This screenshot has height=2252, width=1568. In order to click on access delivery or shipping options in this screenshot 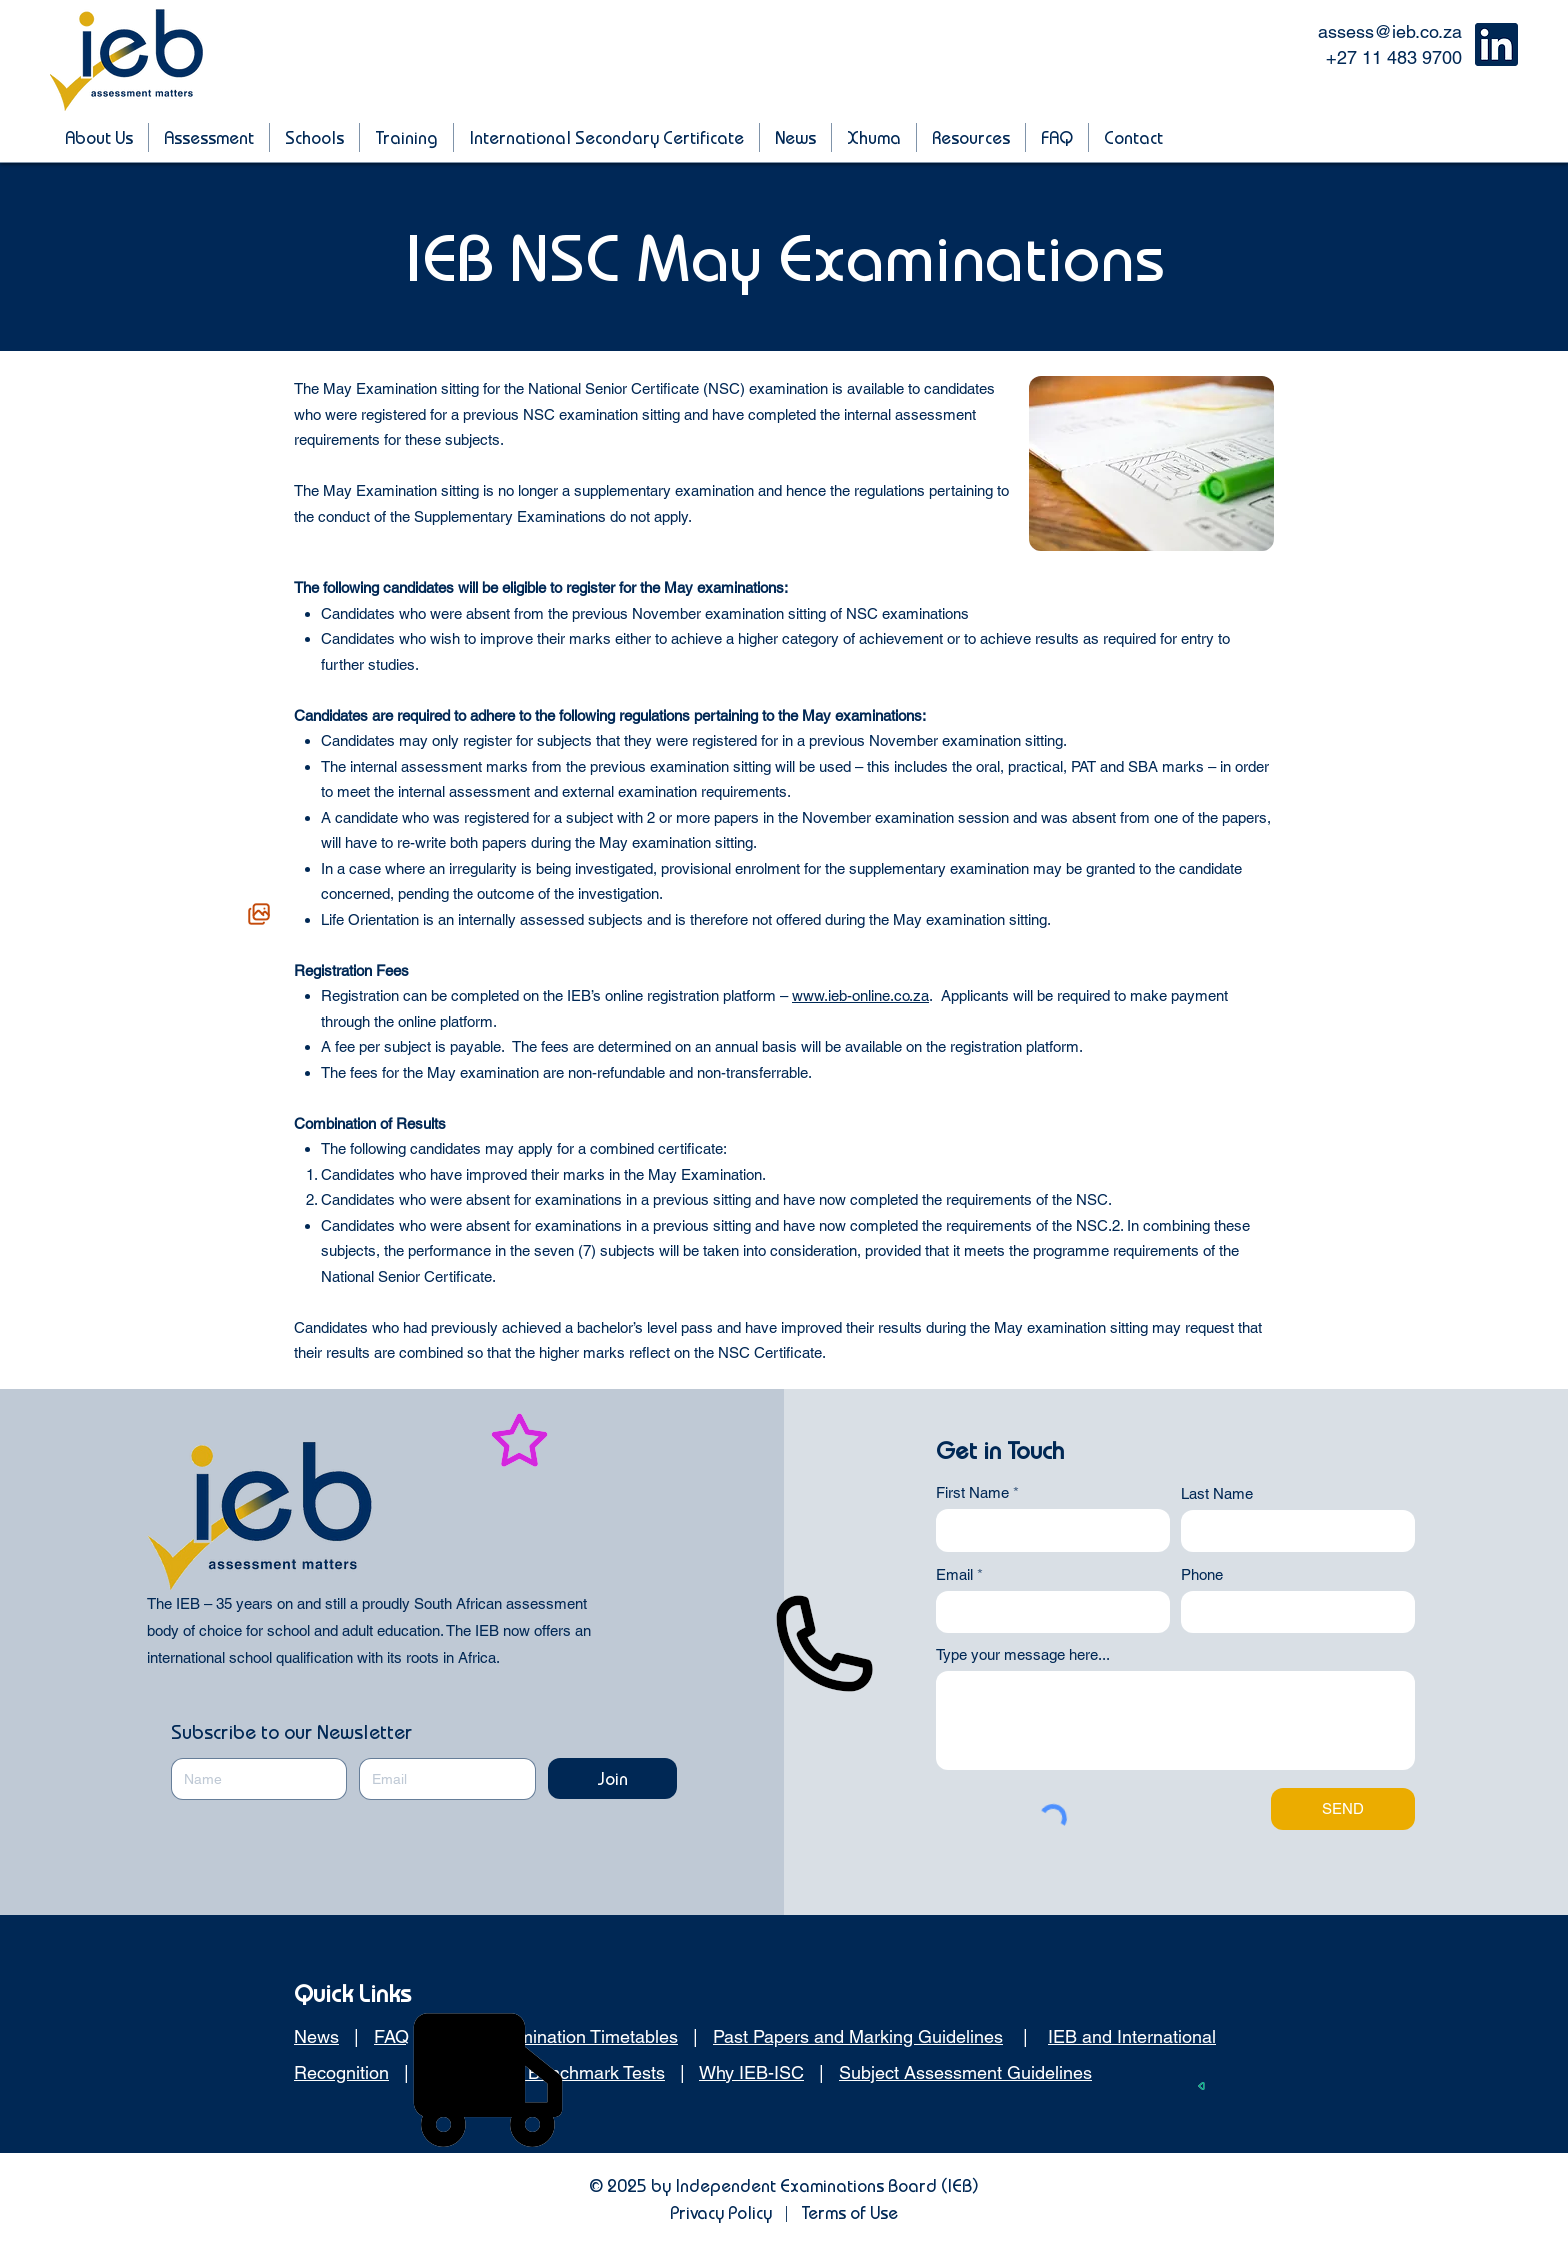, I will do `click(488, 2080)`.